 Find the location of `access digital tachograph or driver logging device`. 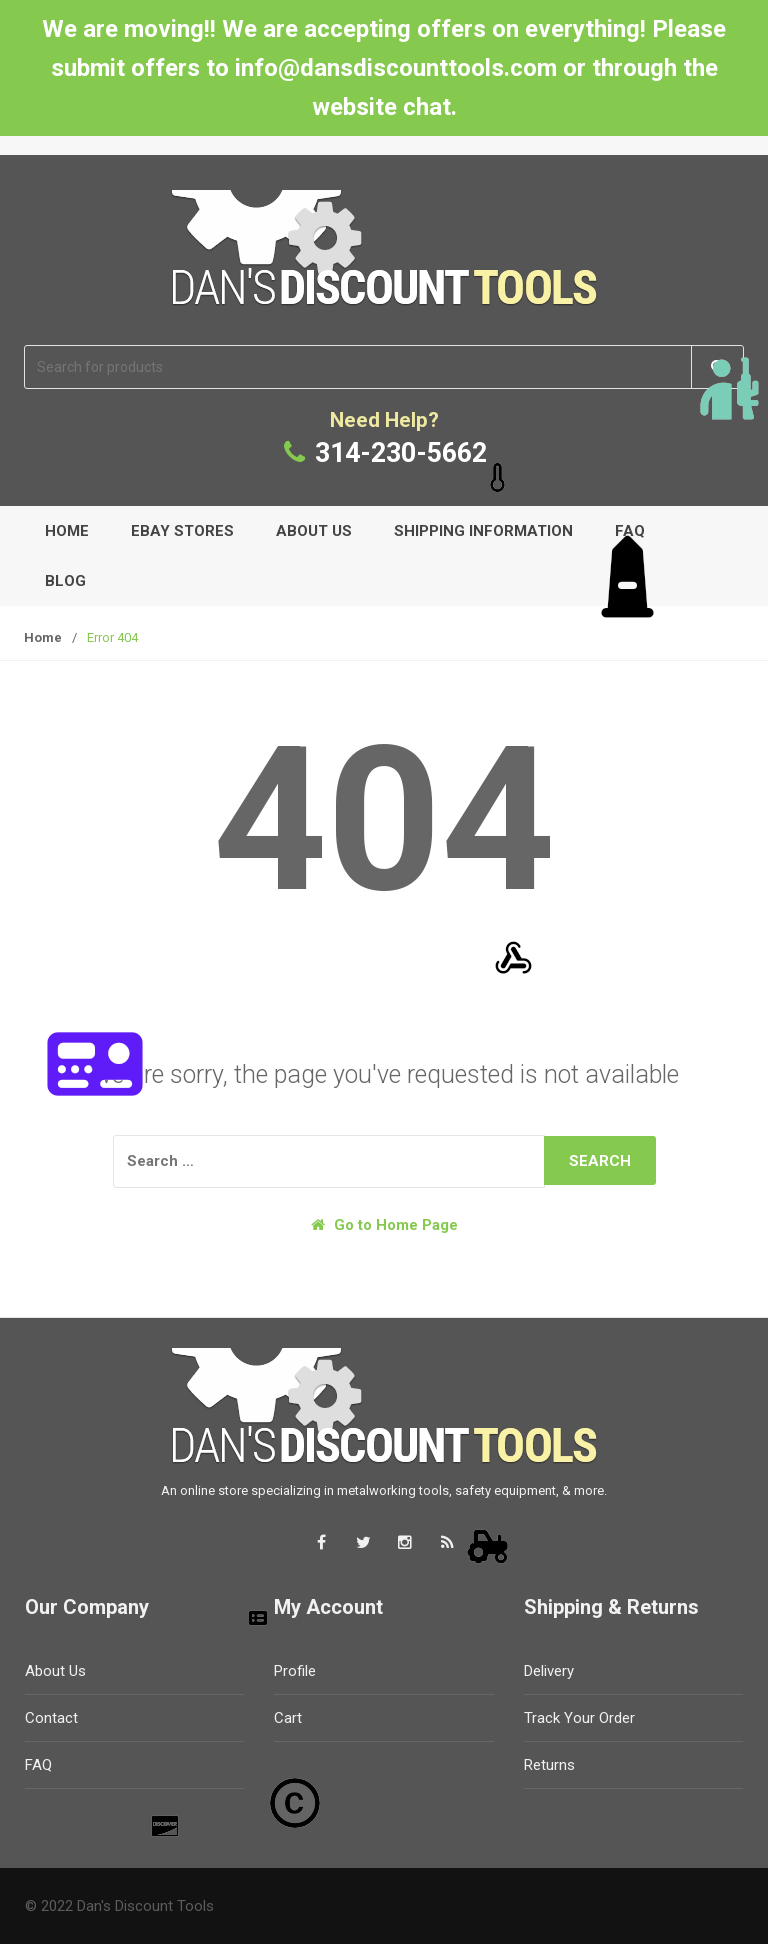

access digital tachograph or driver logging device is located at coordinates (95, 1064).